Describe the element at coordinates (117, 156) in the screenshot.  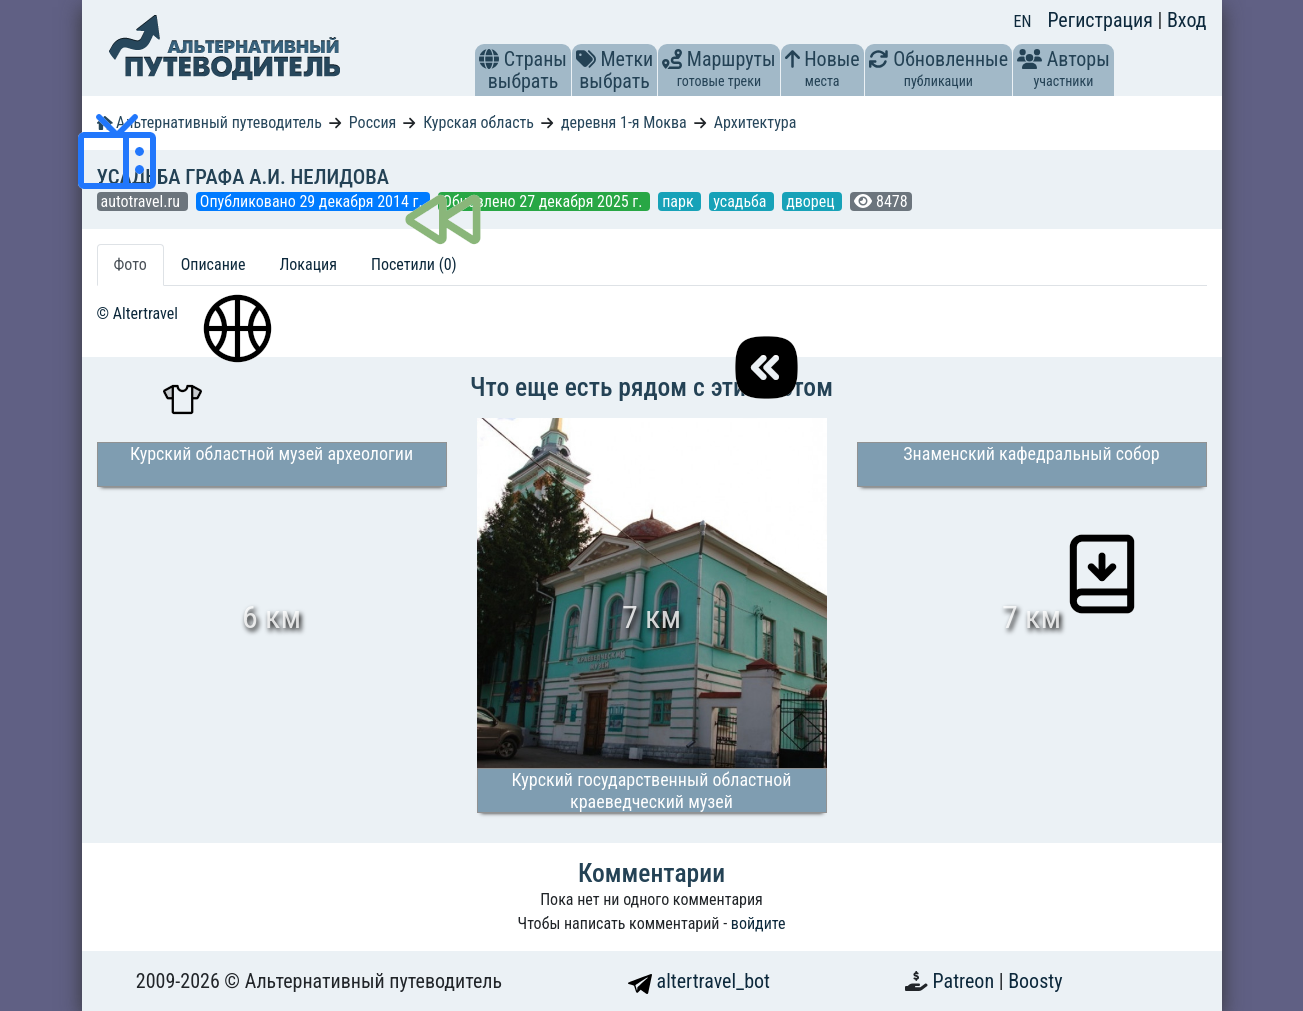
I see `access TV or video streaming content` at that location.